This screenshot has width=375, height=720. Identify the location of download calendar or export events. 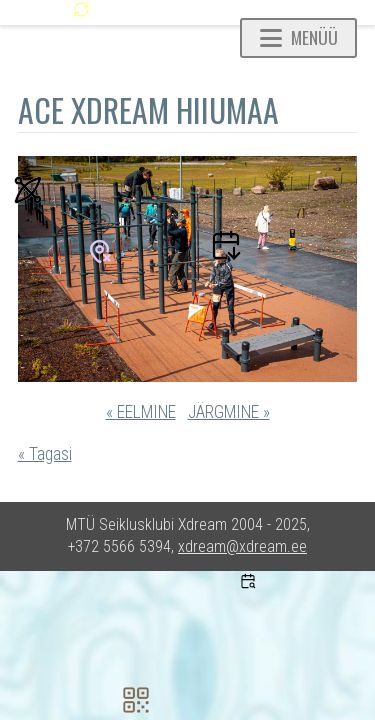
(226, 245).